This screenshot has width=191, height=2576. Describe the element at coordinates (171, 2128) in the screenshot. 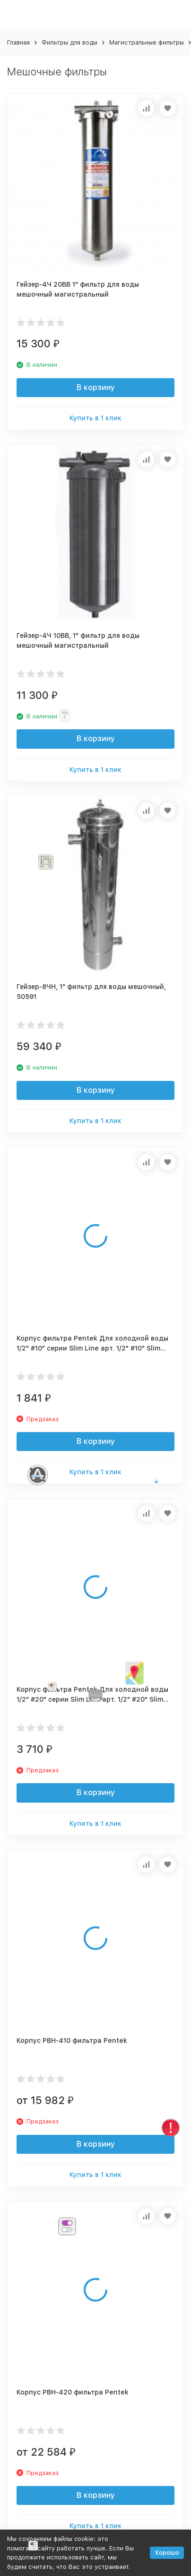

I see `indicates a warning or important alert` at that location.